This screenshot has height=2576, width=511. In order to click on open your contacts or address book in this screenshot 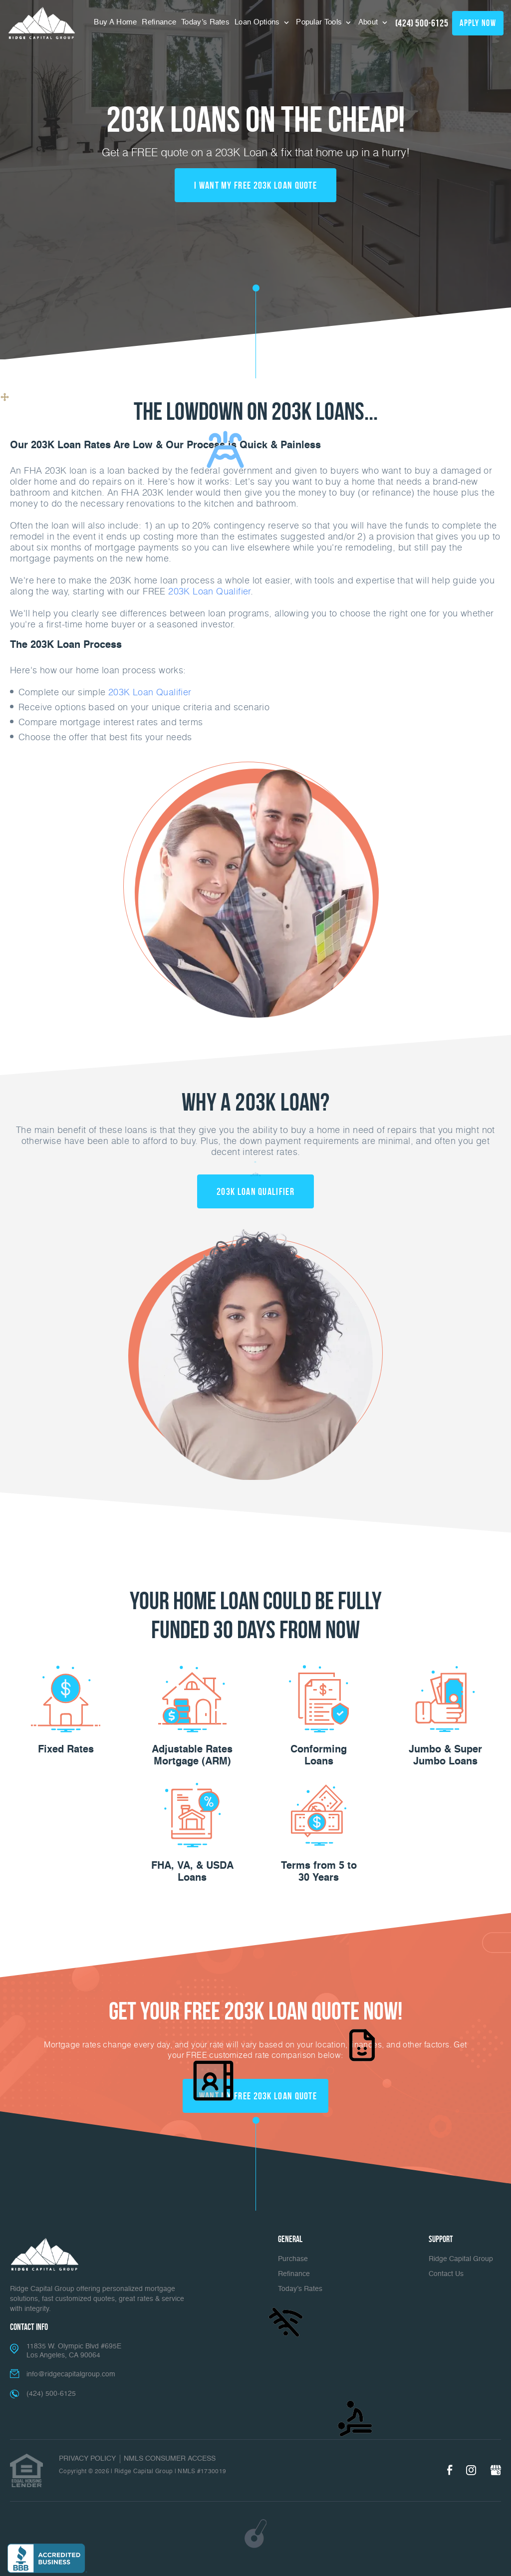, I will do `click(213, 2080)`.